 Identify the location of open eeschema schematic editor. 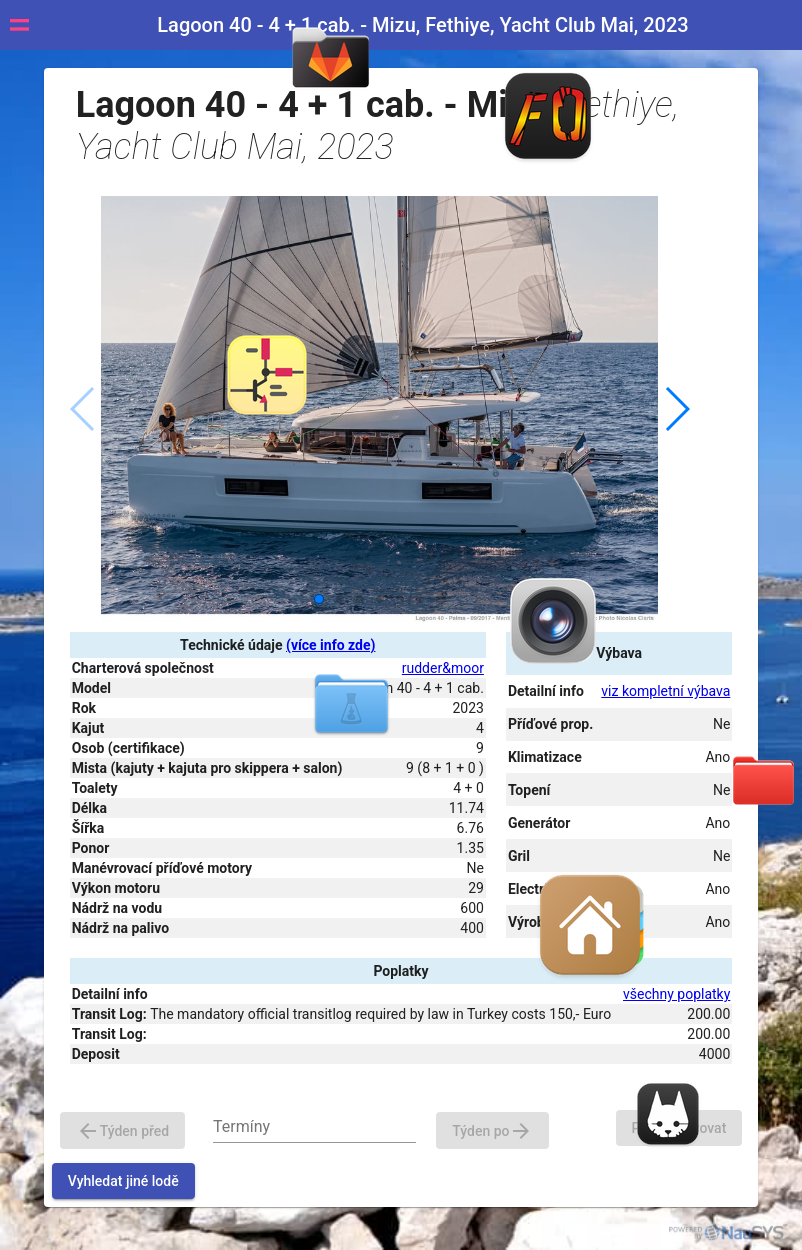
(267, 375).